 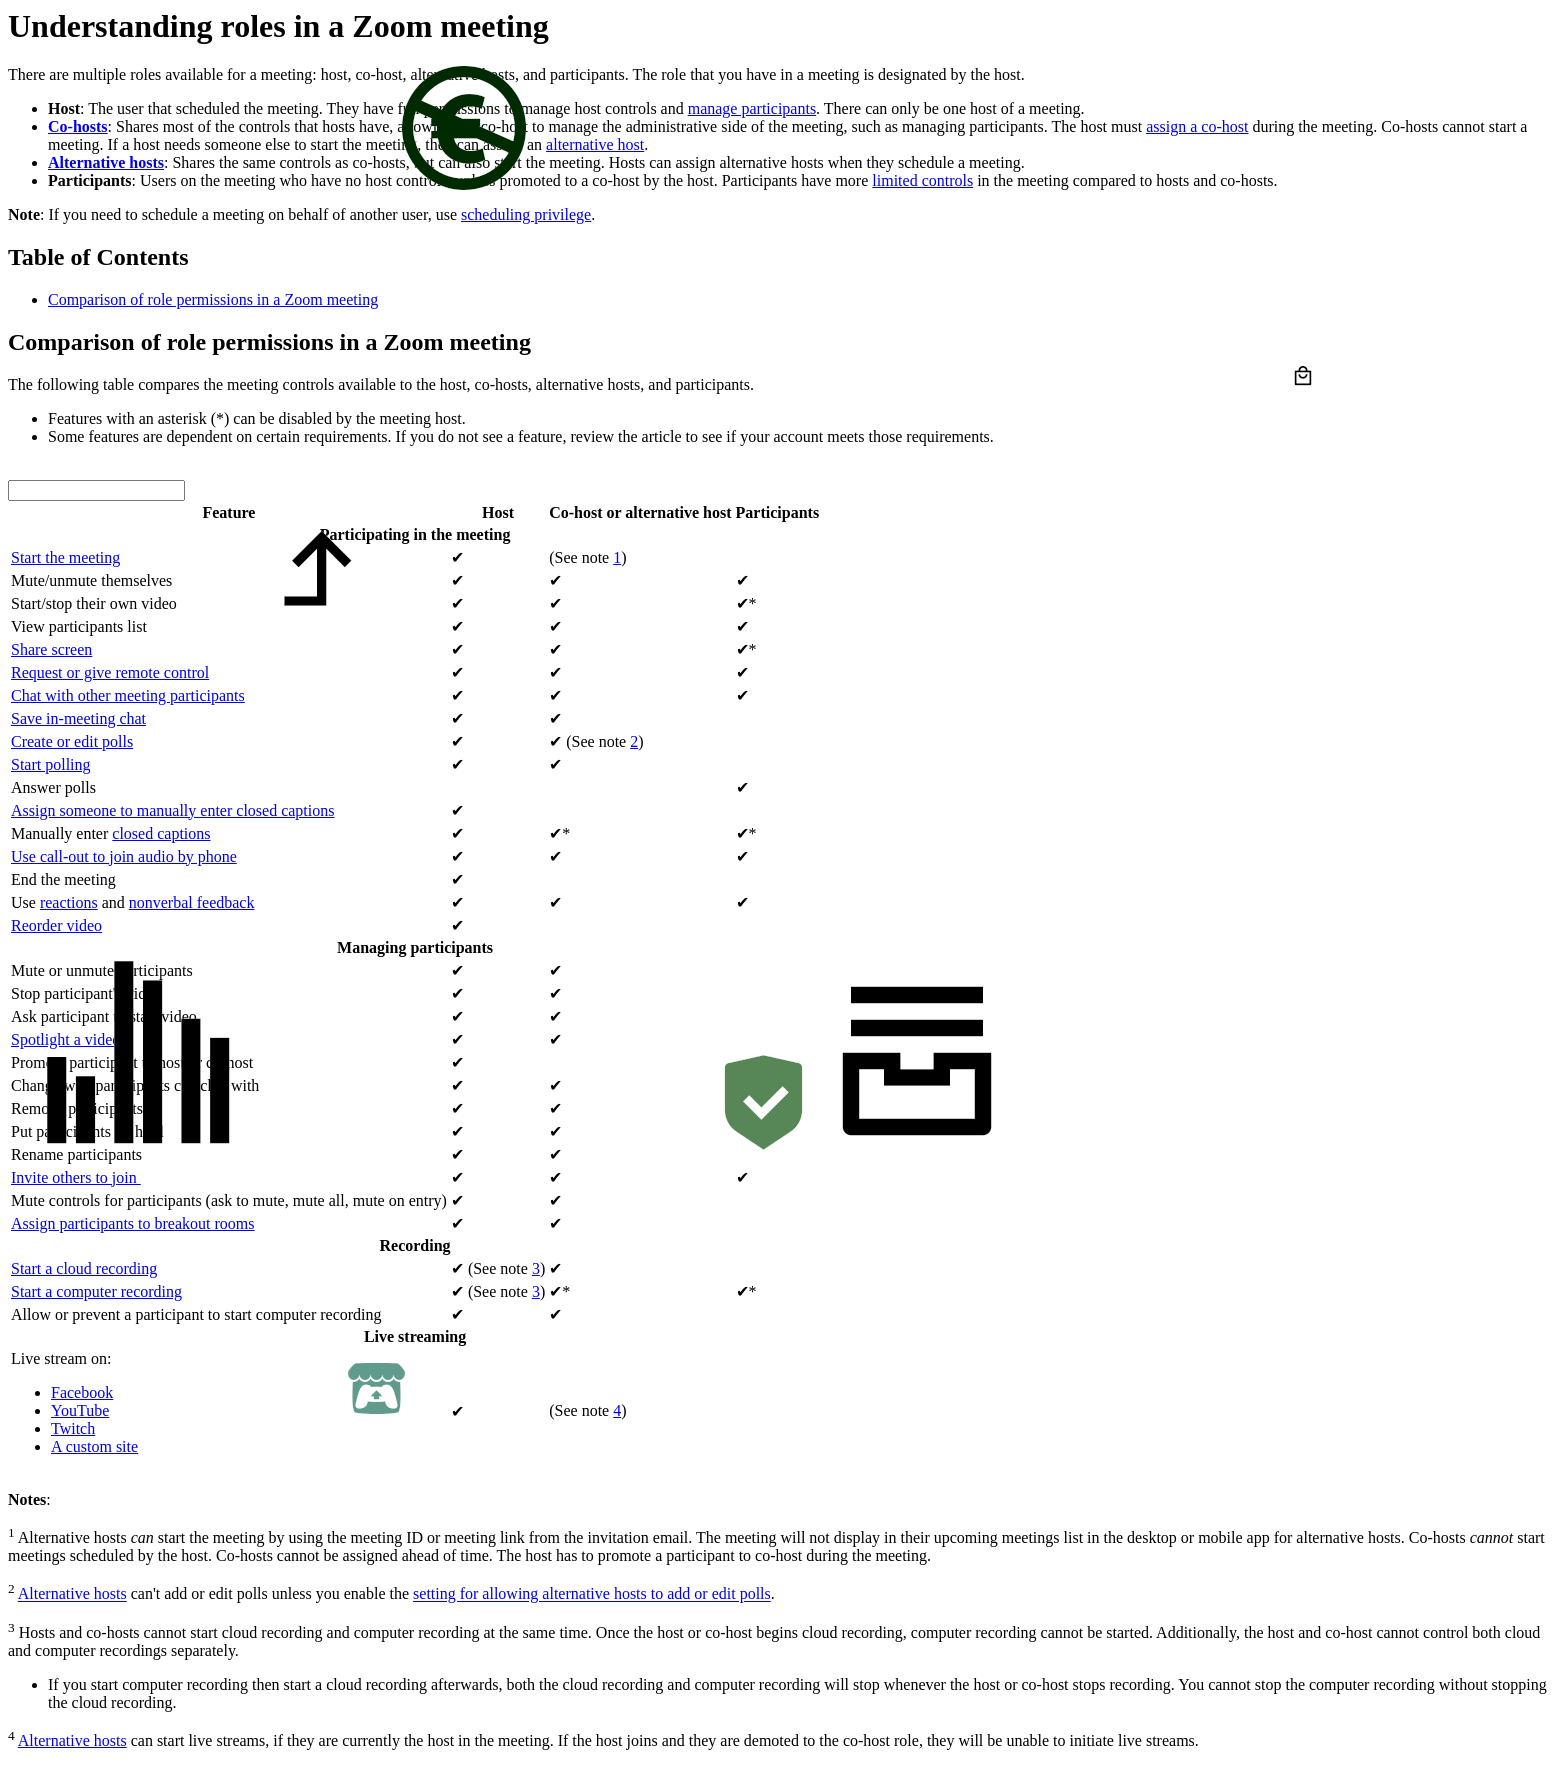 I want to click on visit itch.io indie game marketplace, so click(x=376, y=1388).